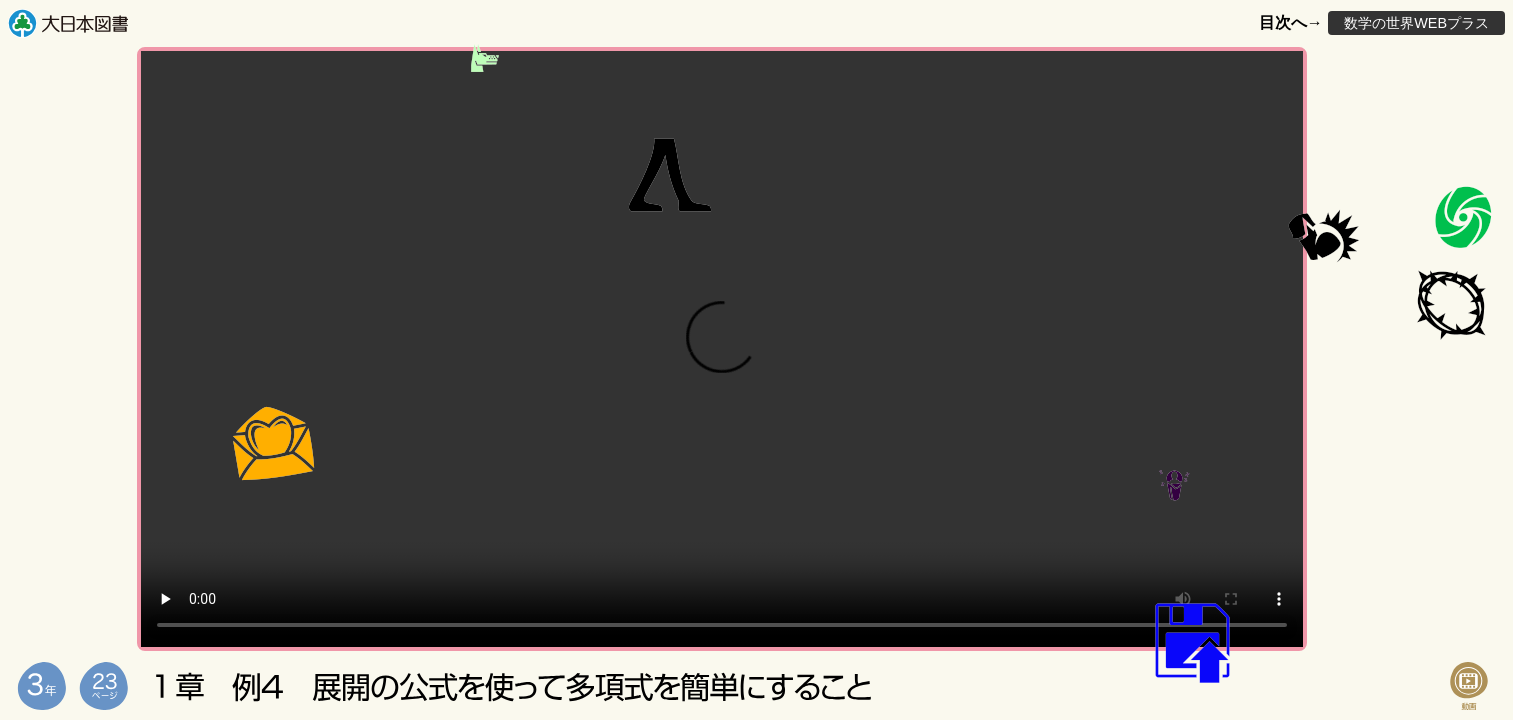  I want to click on compose or send a love letter, so click(273, 443).